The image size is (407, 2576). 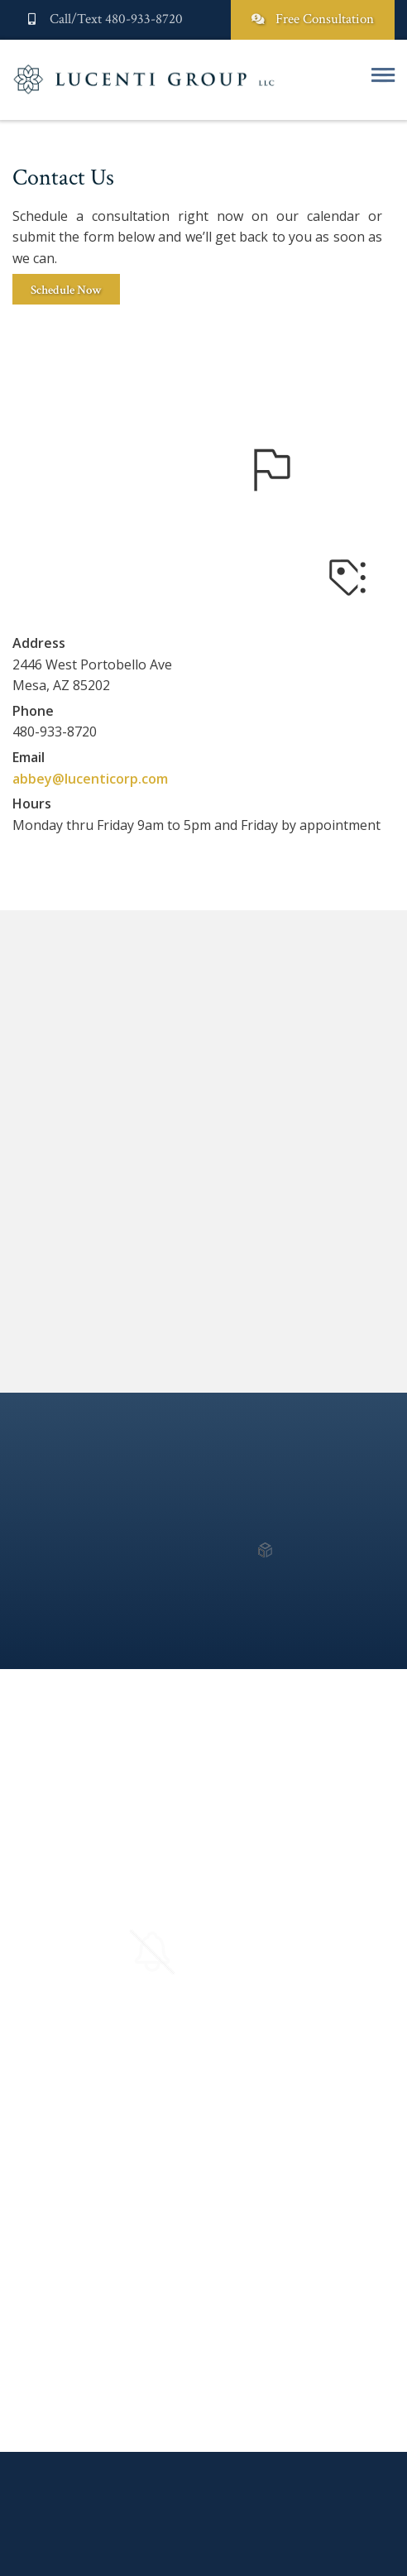 I want to click on access flag emojis in the emoji picker, so click(x=272, y=470).